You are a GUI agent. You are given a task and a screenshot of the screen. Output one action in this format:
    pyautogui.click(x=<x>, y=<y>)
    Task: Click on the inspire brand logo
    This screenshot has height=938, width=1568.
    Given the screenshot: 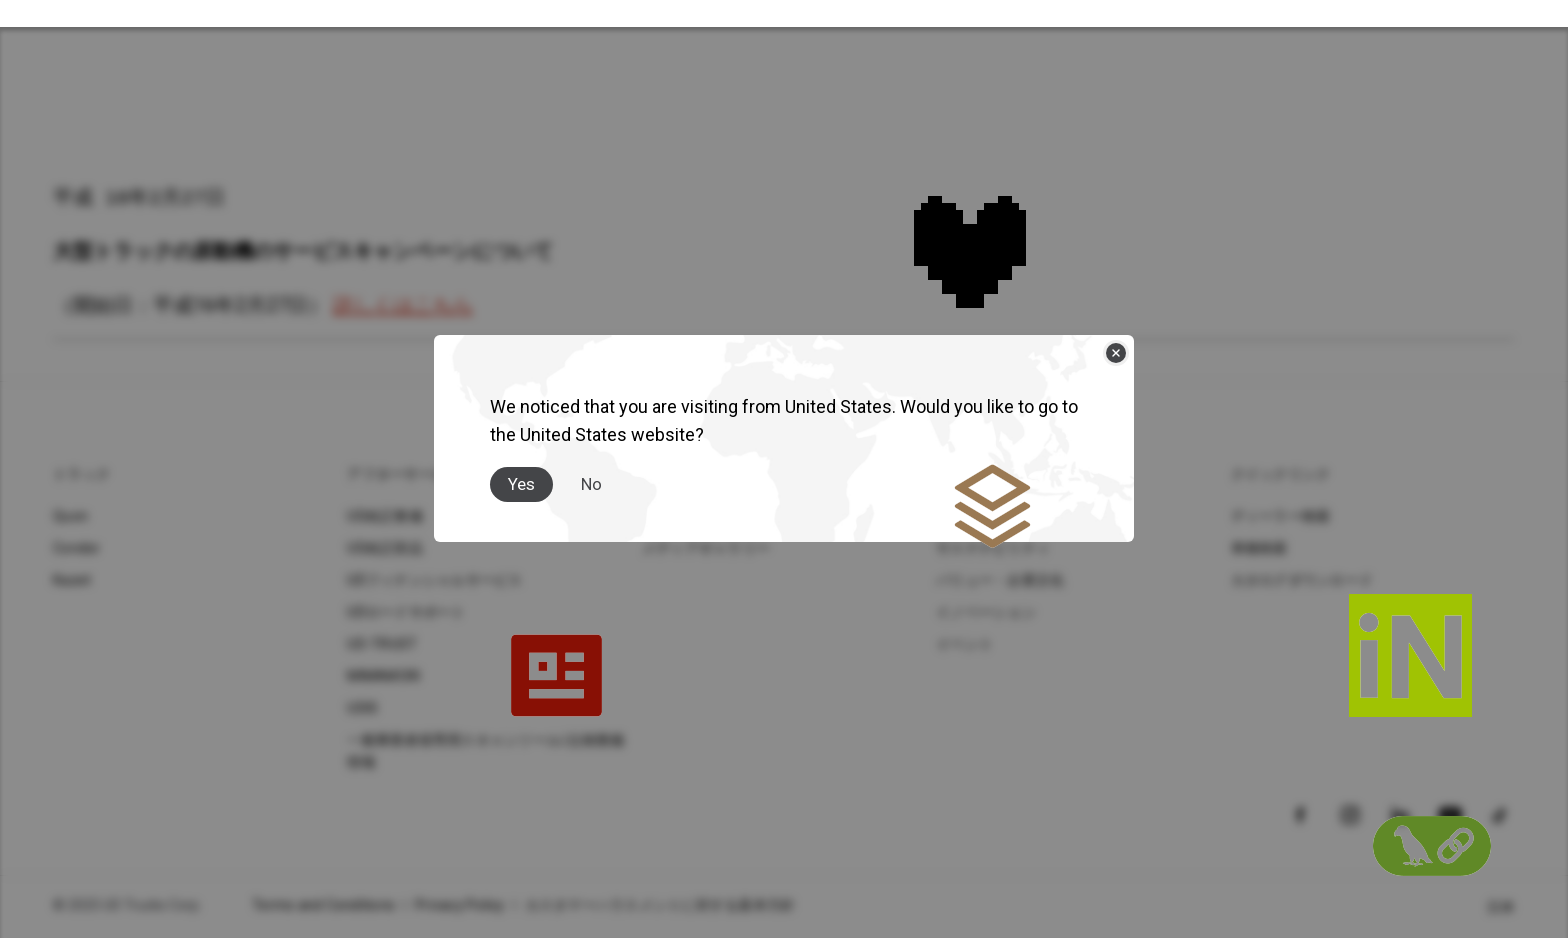 What is the action you would take?
    pyautogui.click(x=1410, y=655)
    